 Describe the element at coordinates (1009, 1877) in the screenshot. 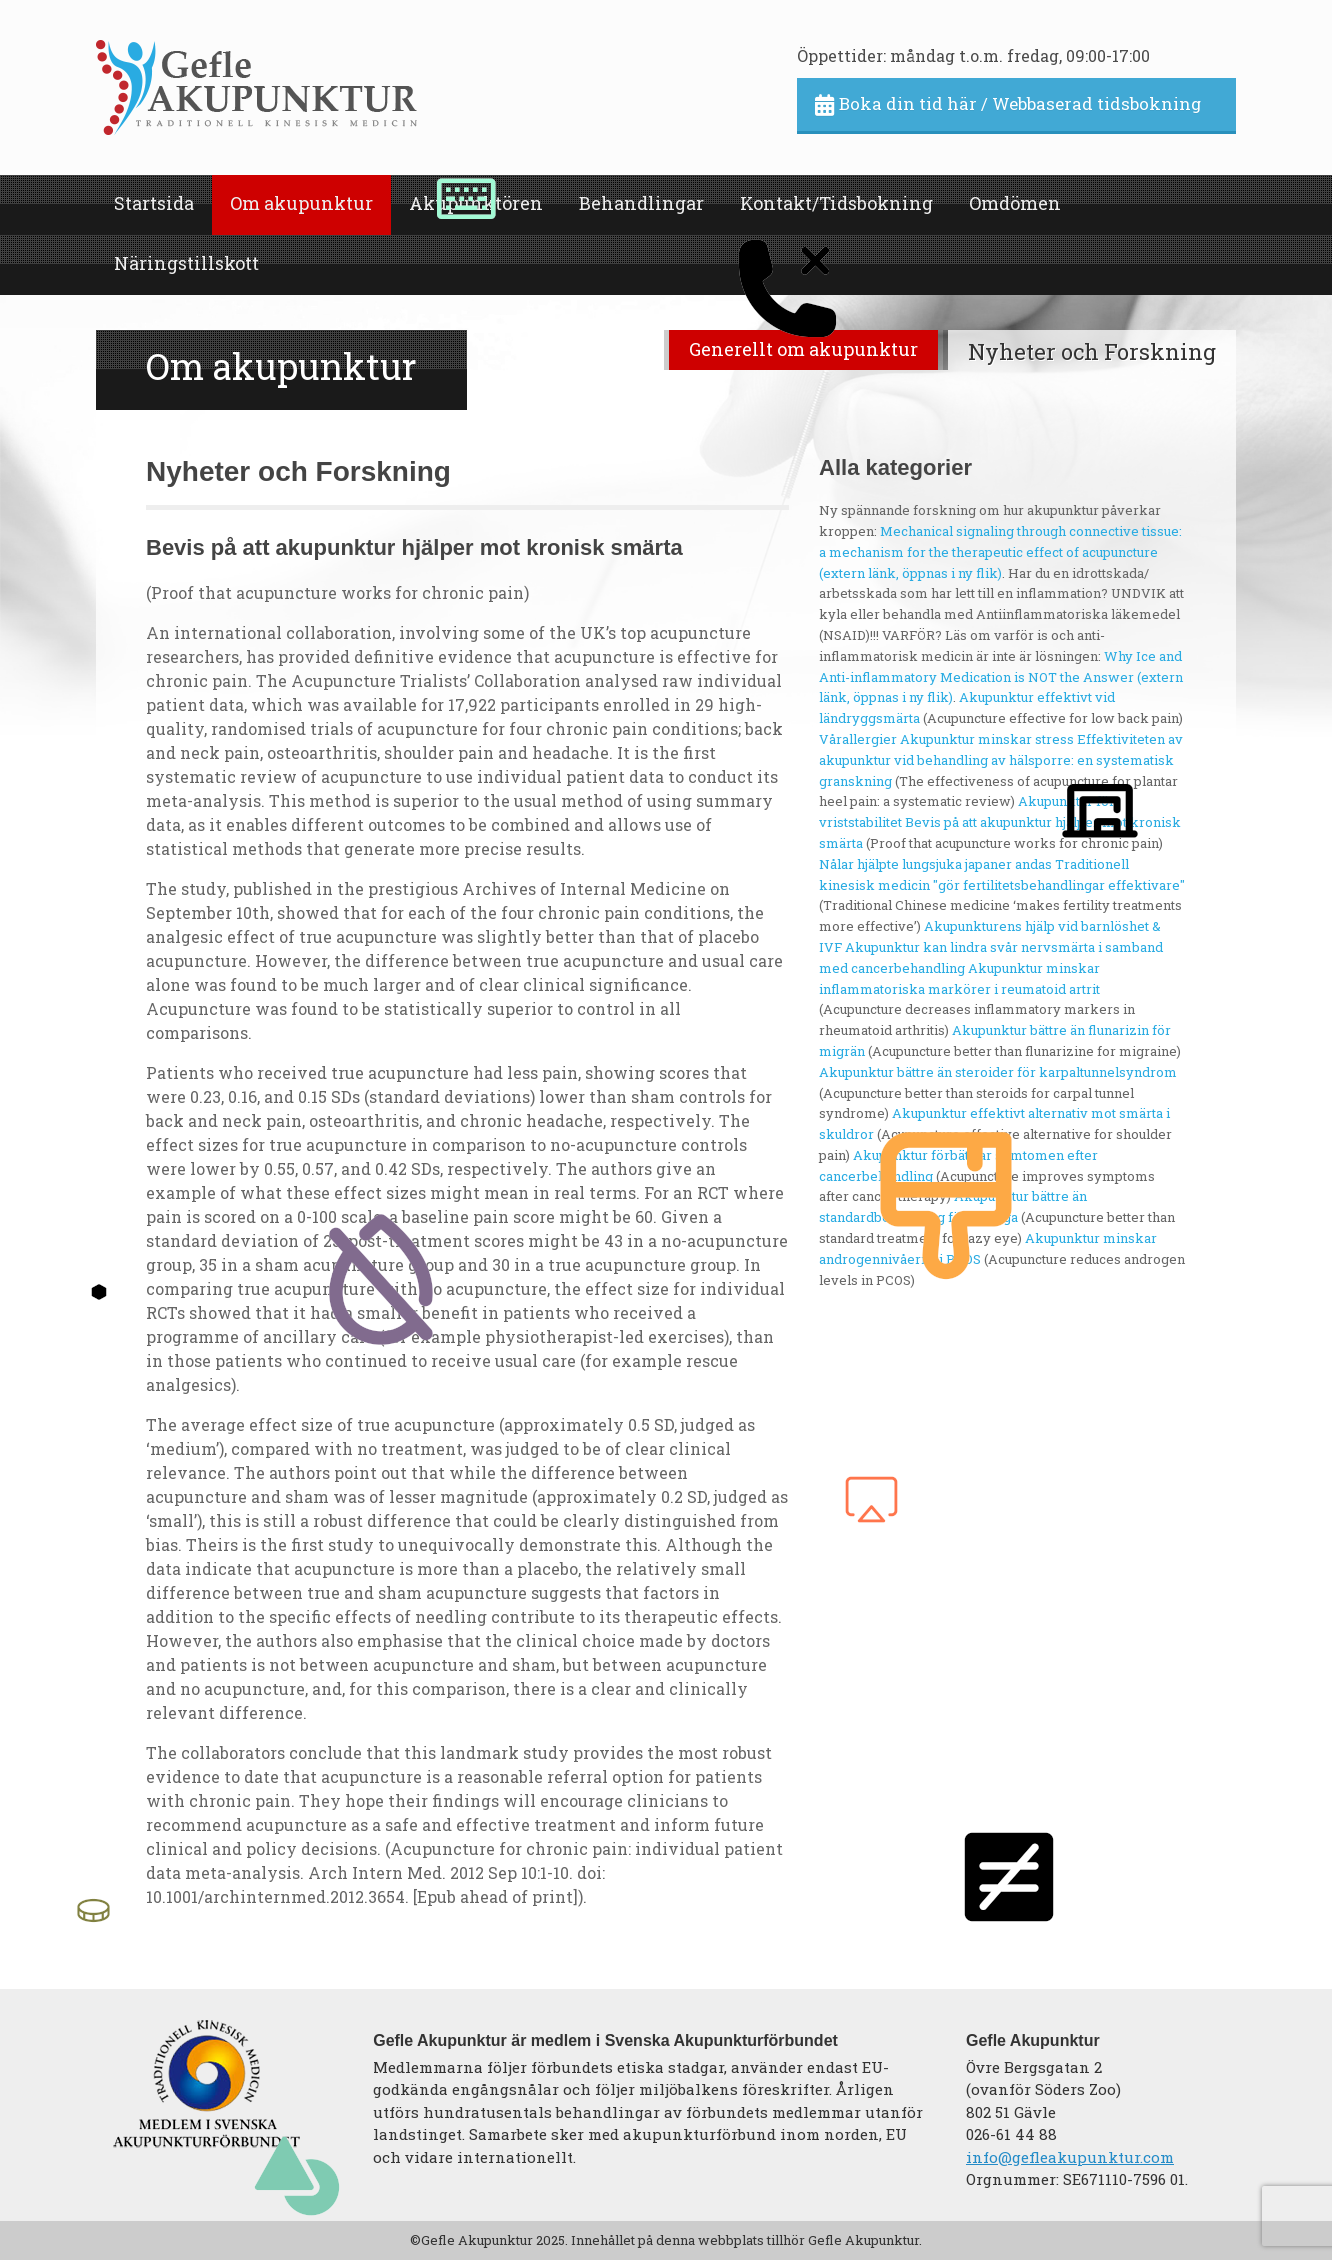

I see `indicates values are not equal` at that location.